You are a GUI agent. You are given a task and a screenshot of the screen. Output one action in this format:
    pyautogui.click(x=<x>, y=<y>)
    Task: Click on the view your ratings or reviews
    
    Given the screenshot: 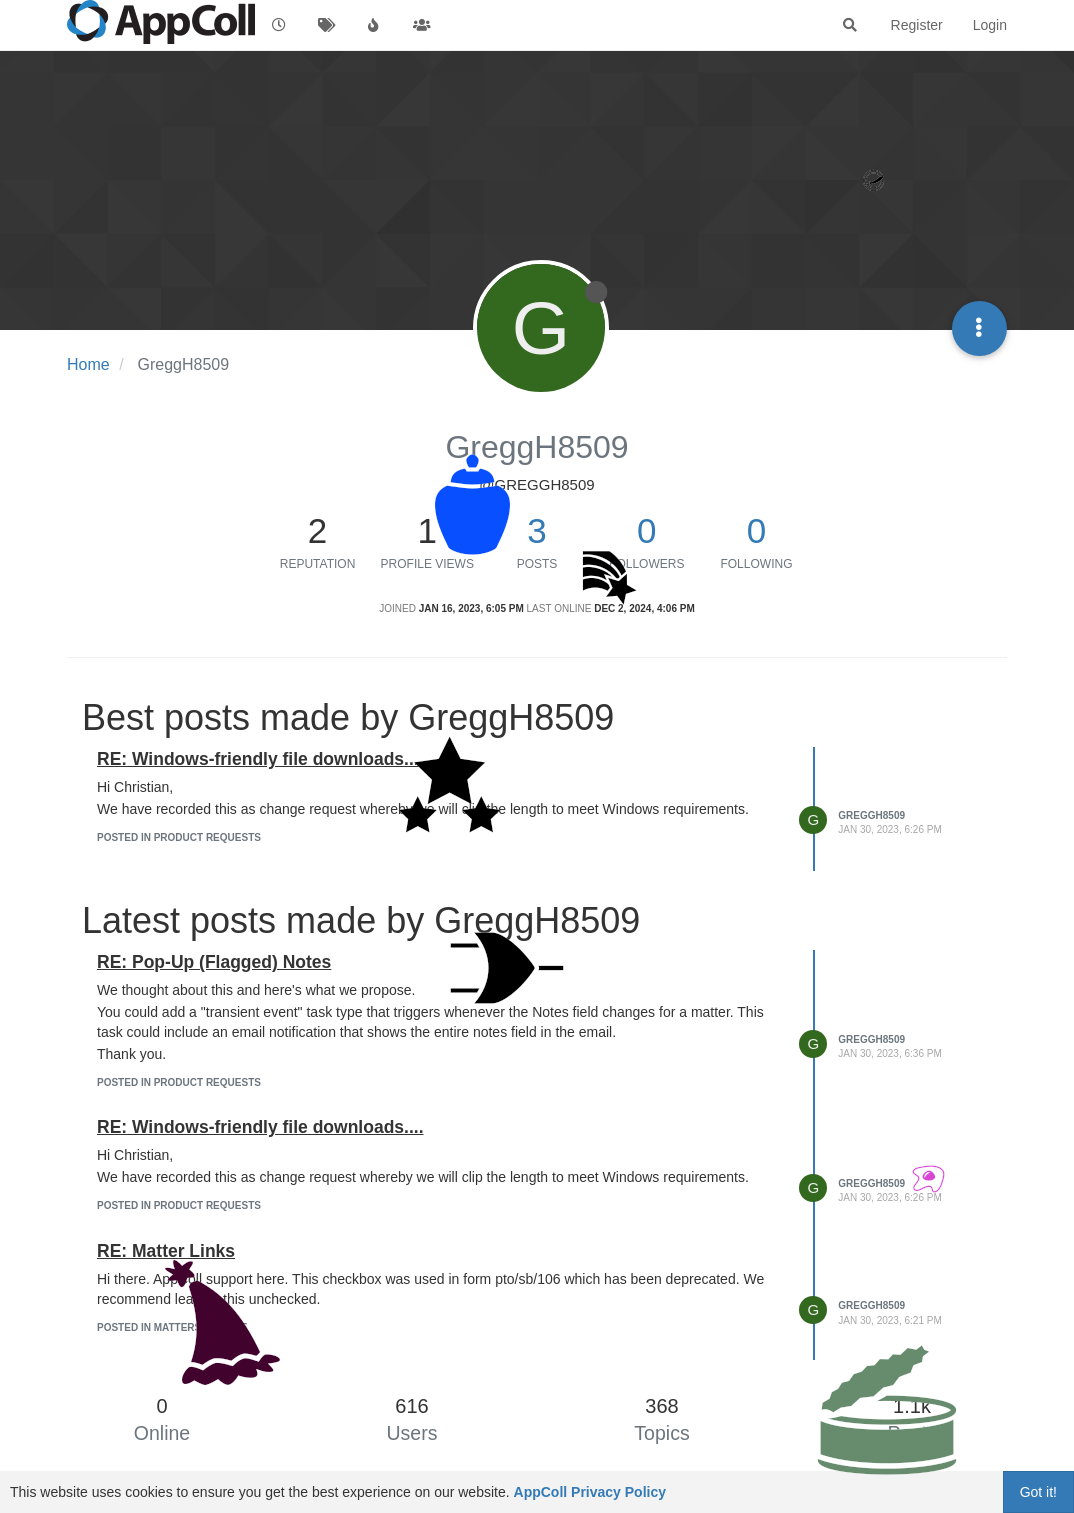 What is the action you would take?
    pyautogui.click(x=449, y=784)
    